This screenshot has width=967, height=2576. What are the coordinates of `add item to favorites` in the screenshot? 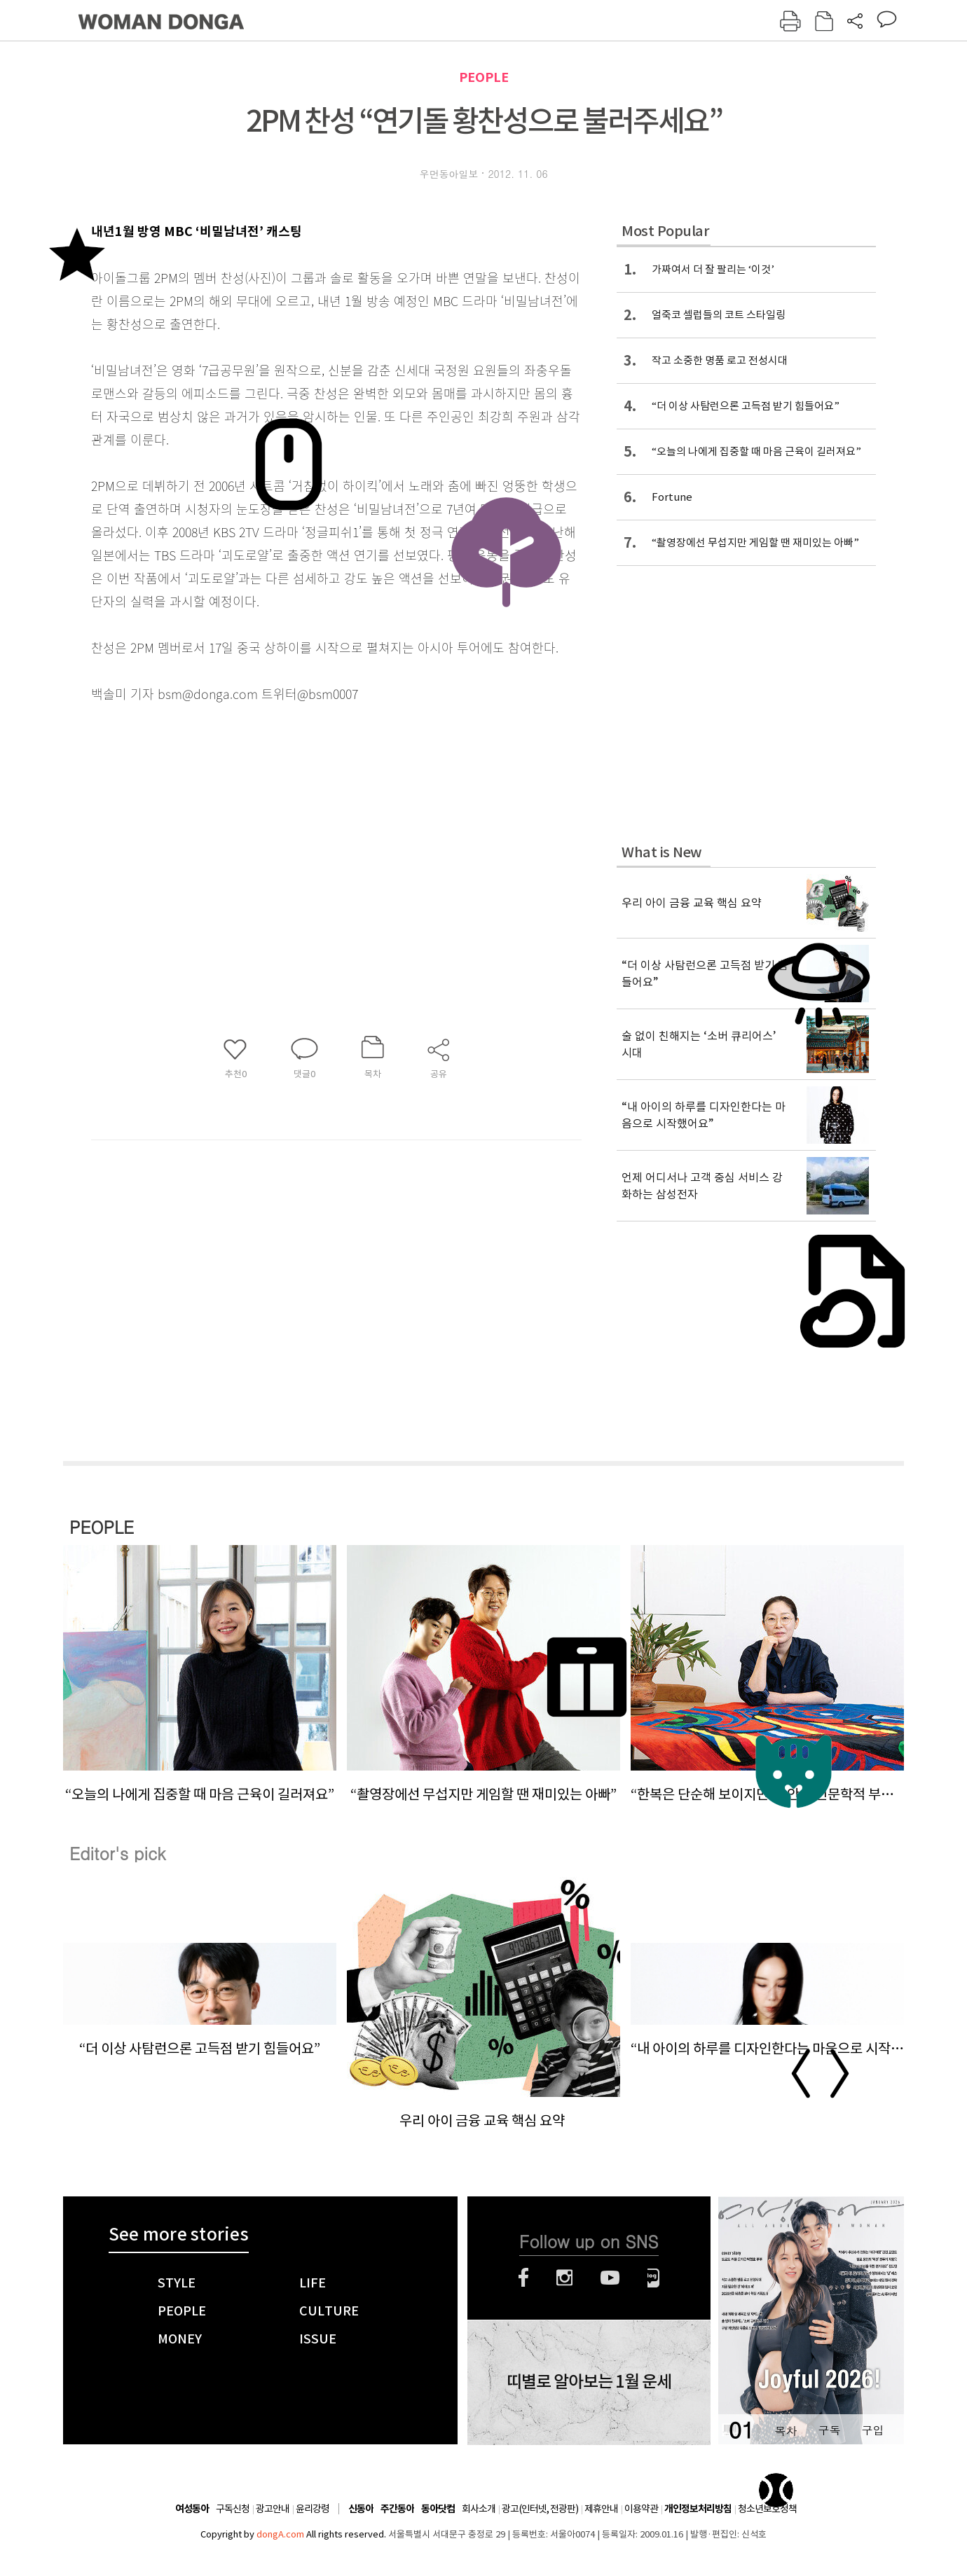 It's located at (77, 256).